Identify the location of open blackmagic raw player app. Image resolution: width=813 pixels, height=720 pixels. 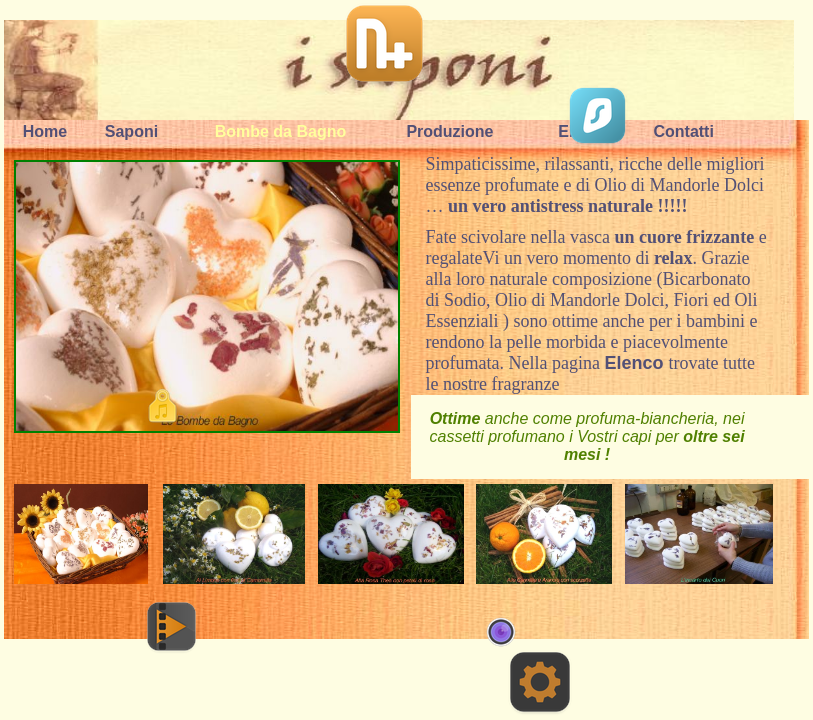
(171, 626).